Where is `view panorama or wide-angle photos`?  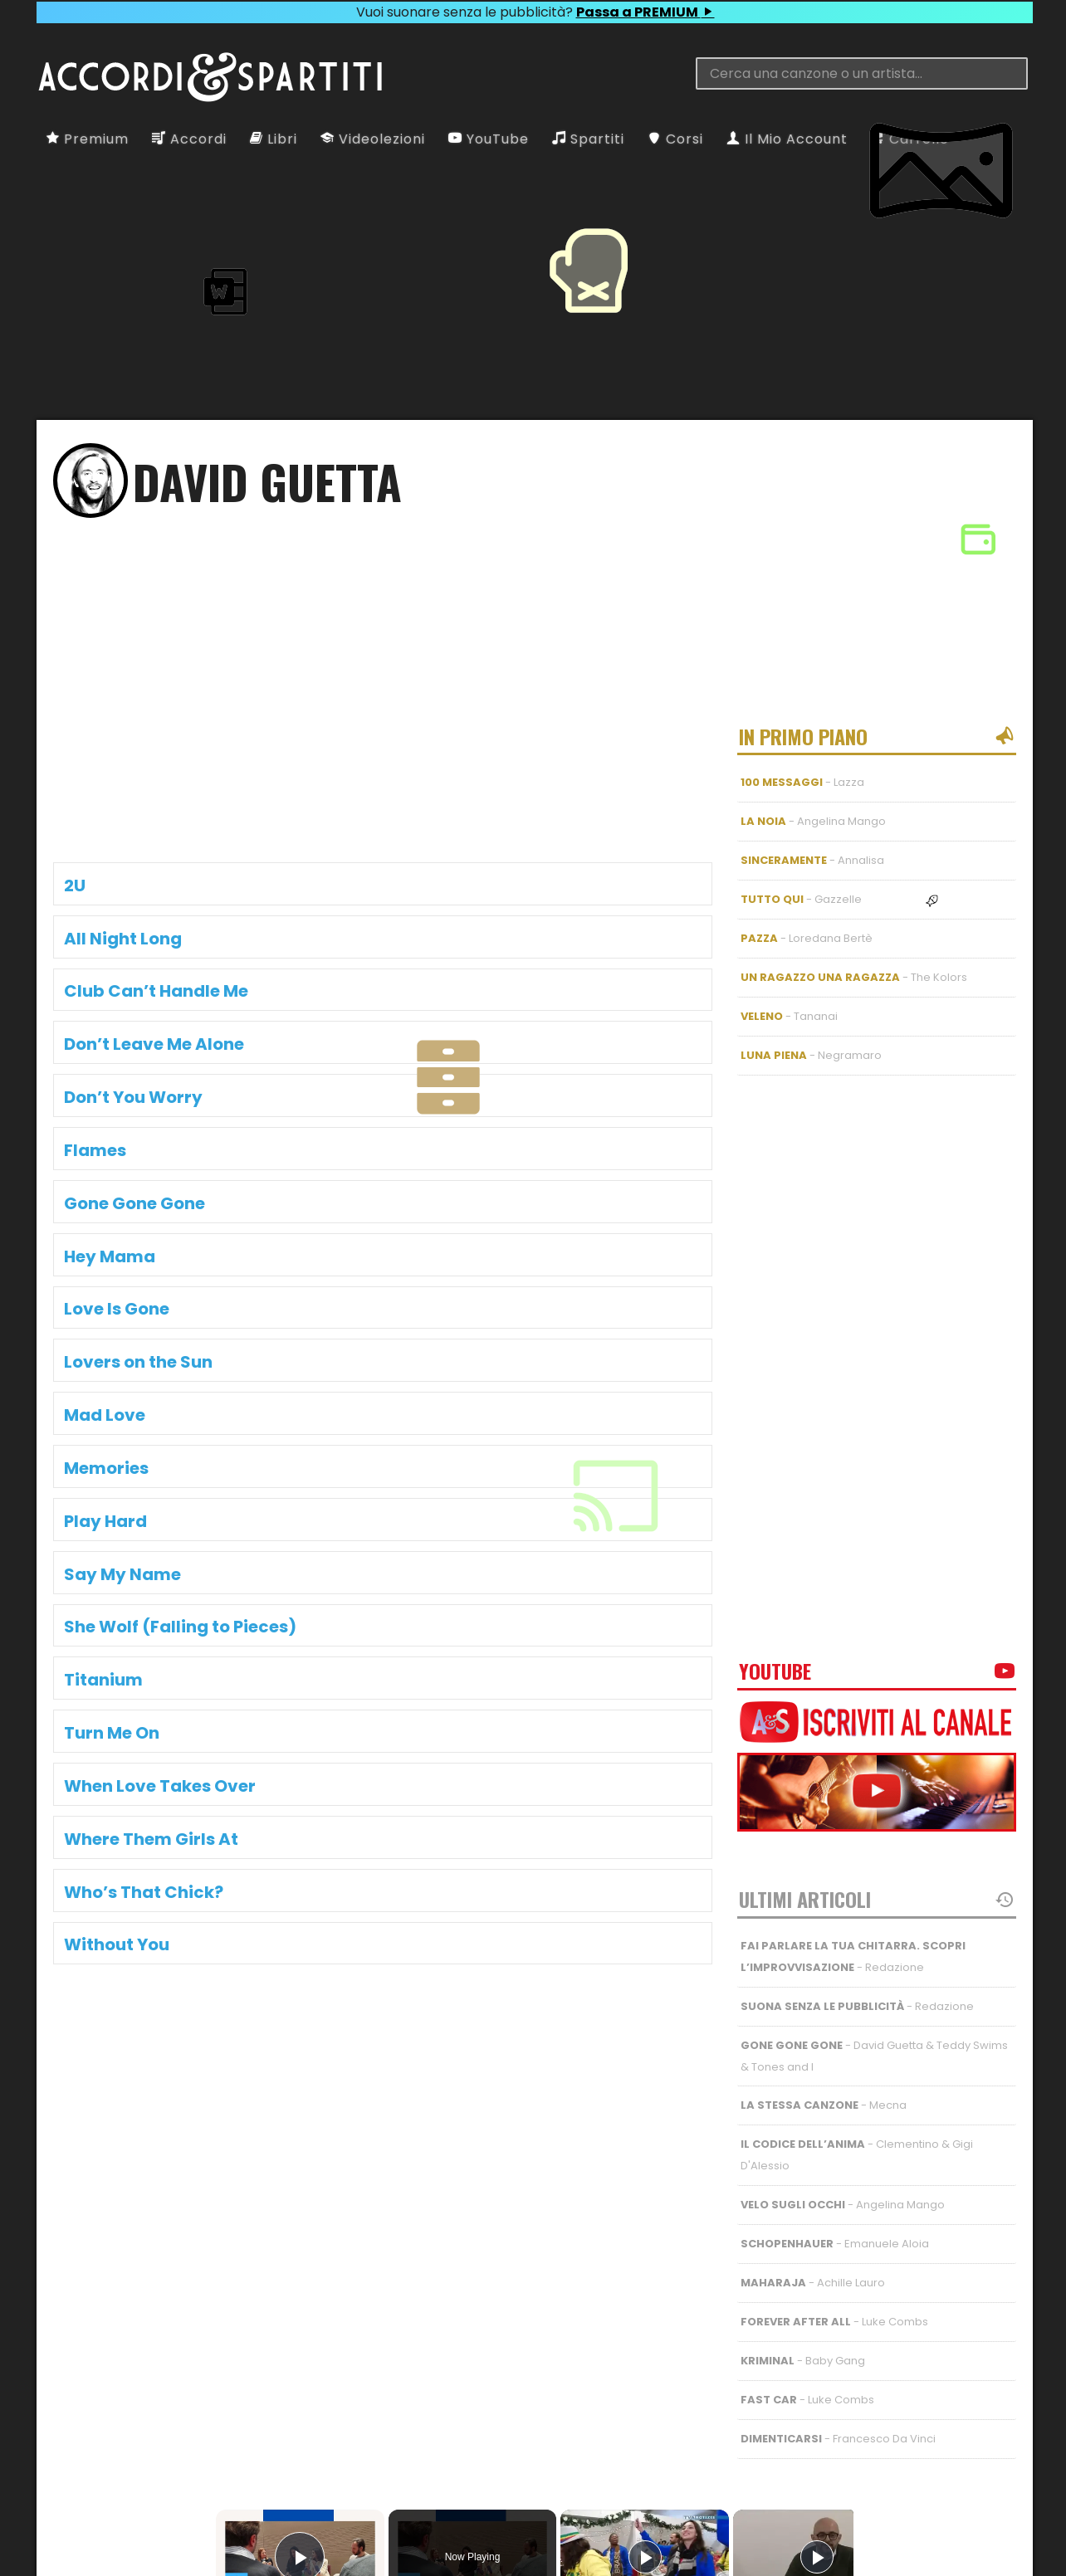
view panorama or wide-angle photos is located at coordinates (941, 170).